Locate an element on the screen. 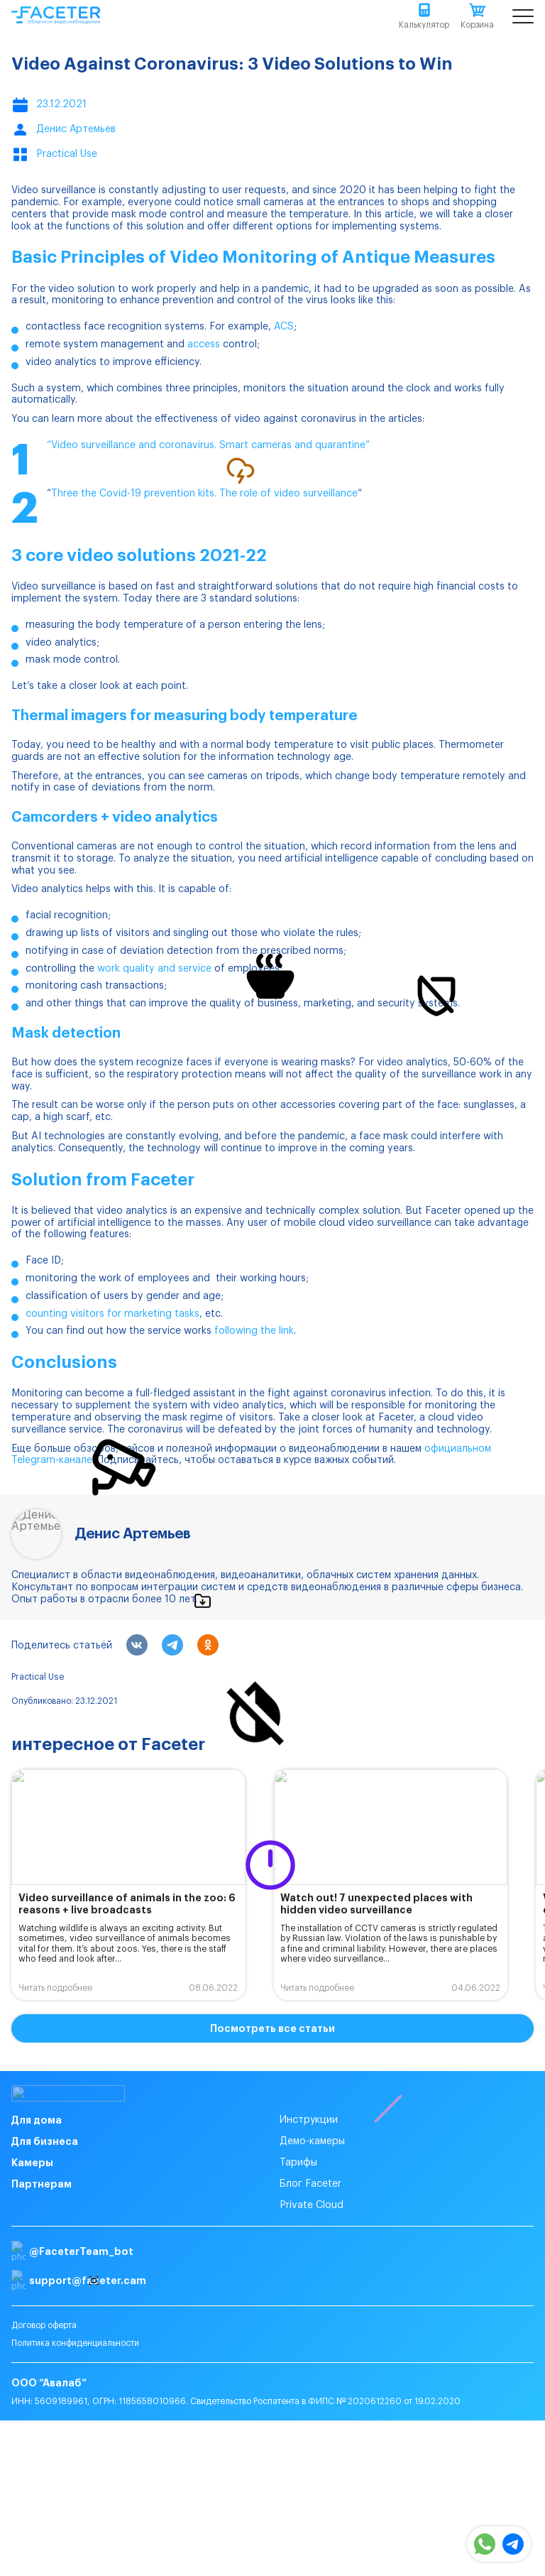 The image size is (545, 2576). access security camera feed is located at coordinates (125, 1466).